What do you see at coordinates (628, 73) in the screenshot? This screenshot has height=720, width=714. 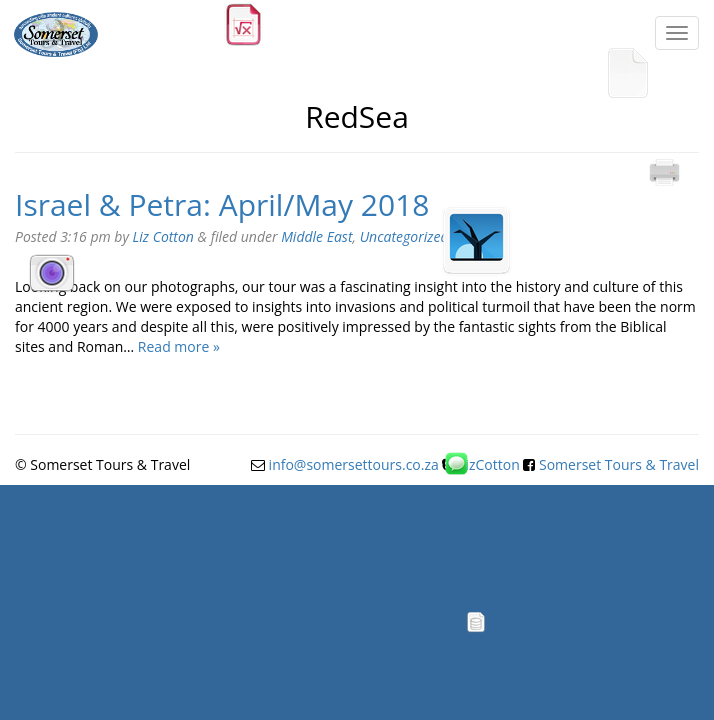 I see `preview a text file before opening` at bounding box center [628, 73].